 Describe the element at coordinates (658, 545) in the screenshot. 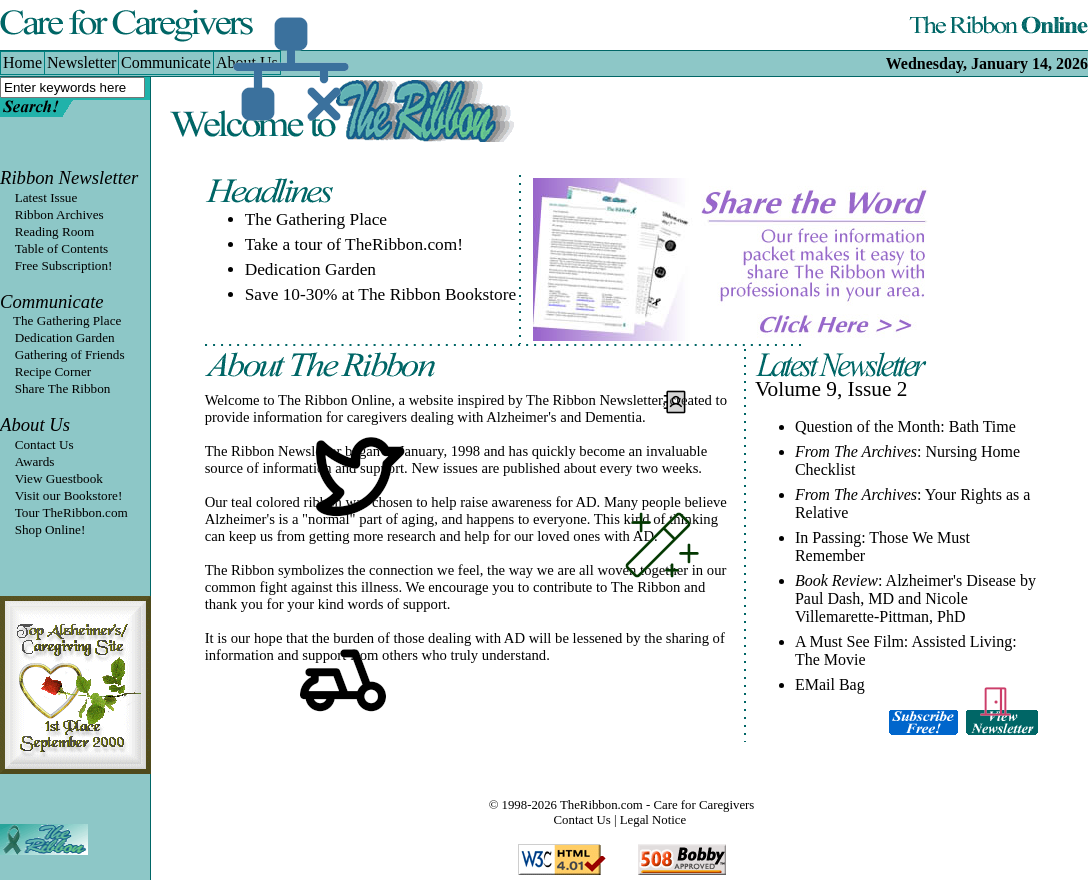

I see `apply auto-enhance or magic editing to content` at that location.